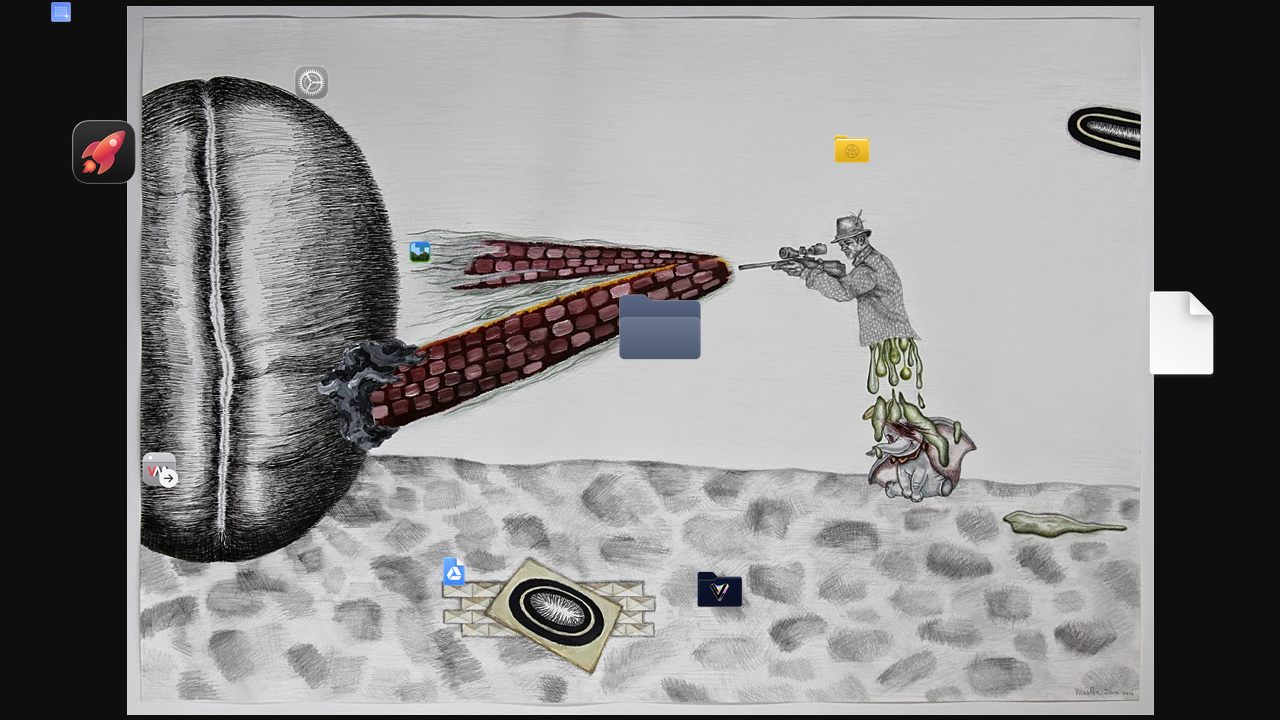  I want to click on open tetzle jigsaw puzzle game, so click(420, 252).